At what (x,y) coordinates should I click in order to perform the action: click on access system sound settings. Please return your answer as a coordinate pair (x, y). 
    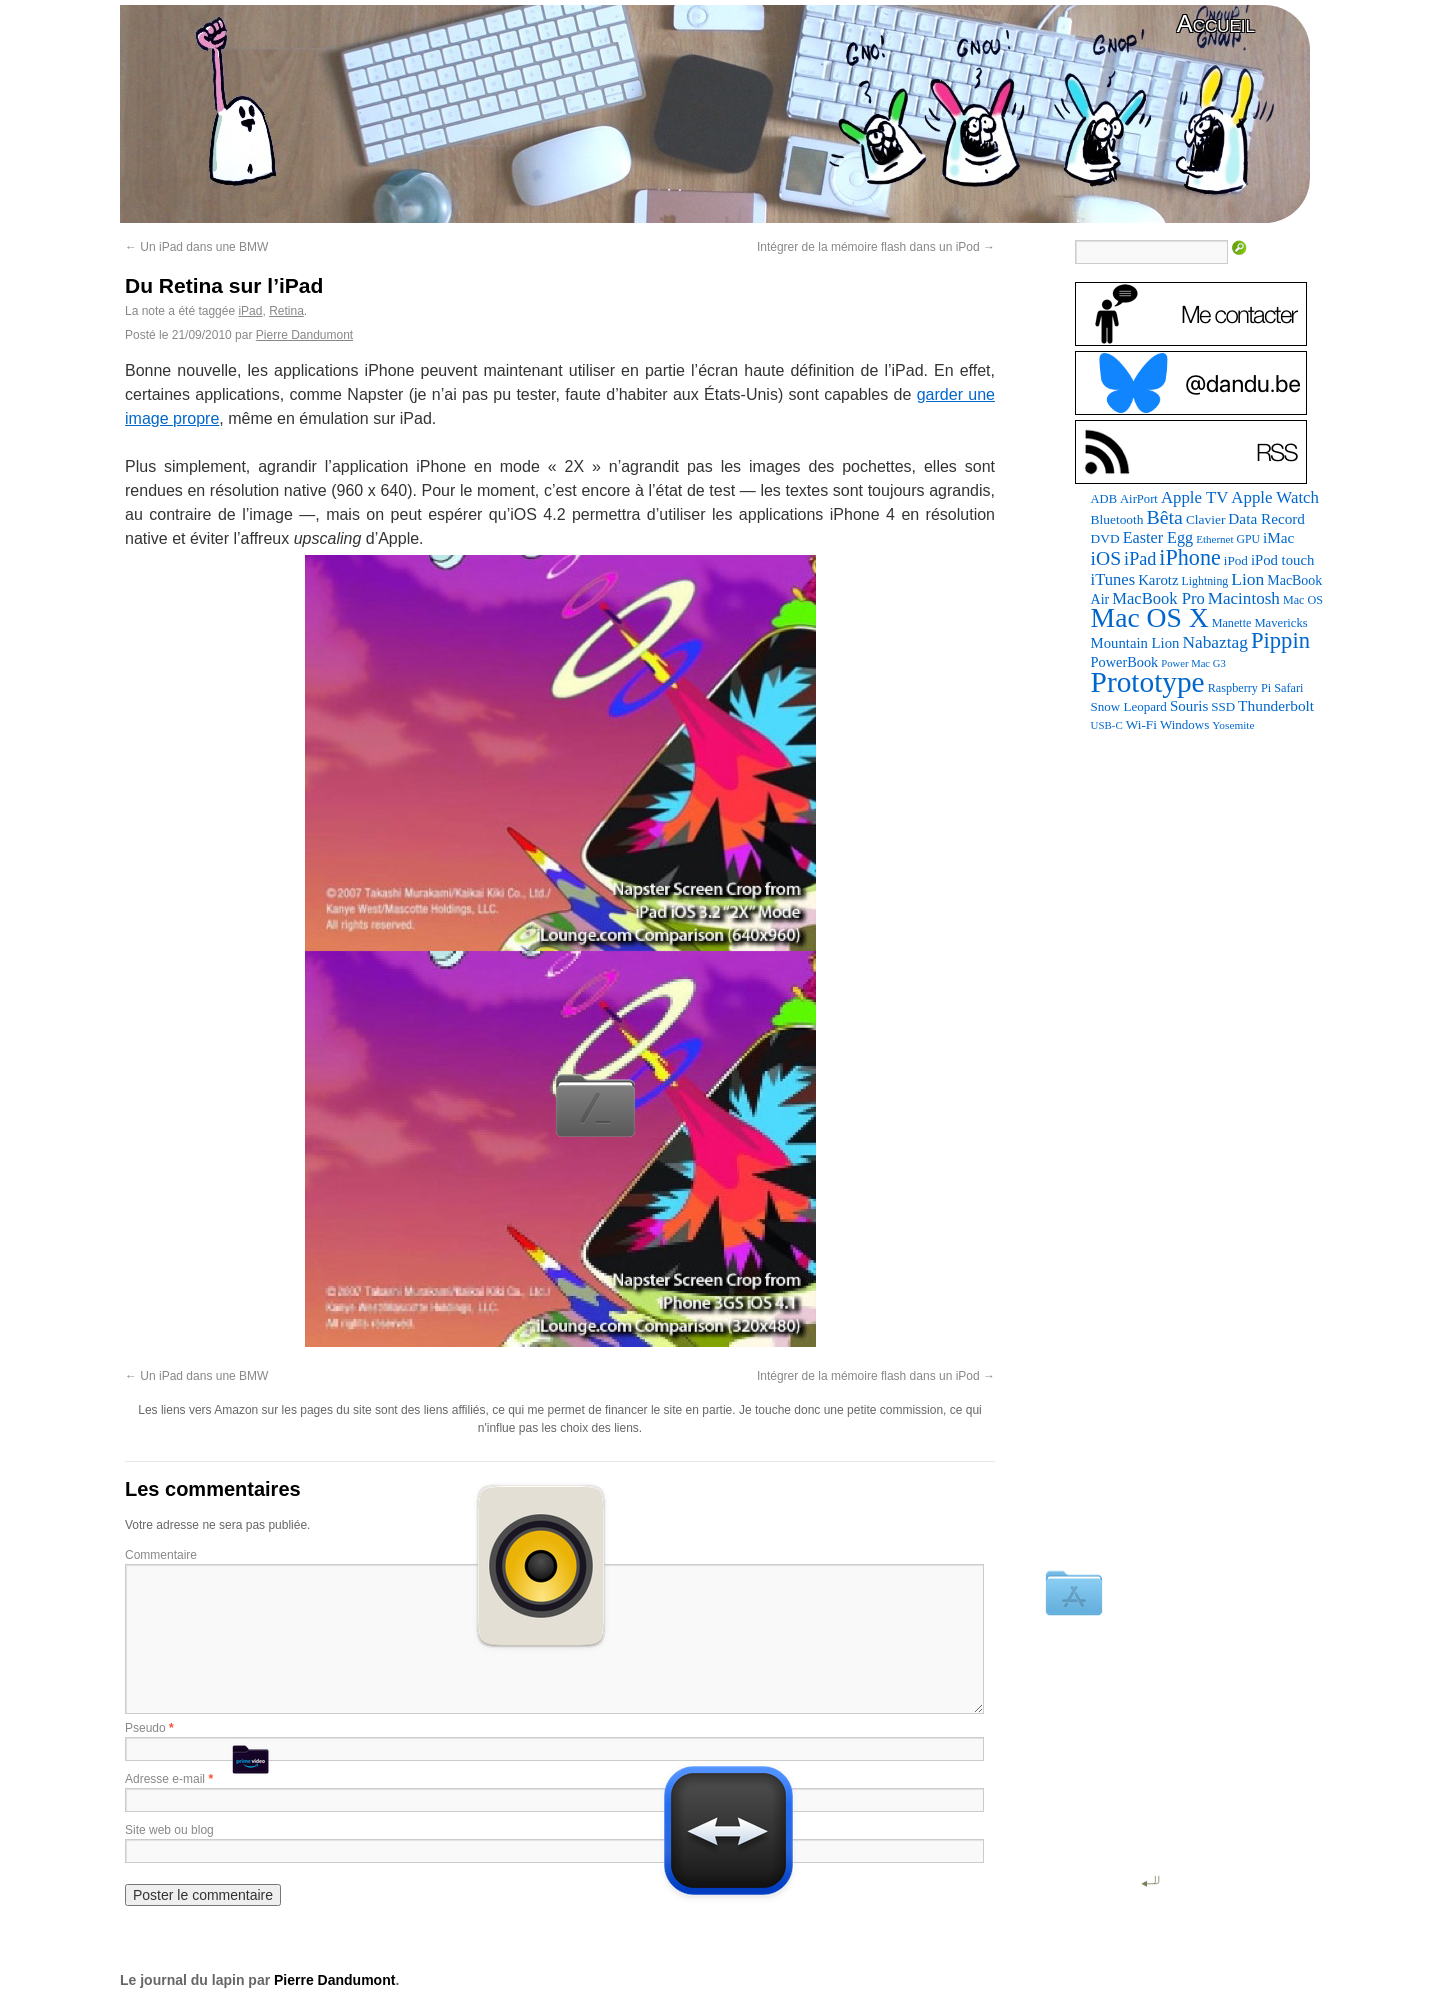
    Looking at the image, I should click on (541, 1566).